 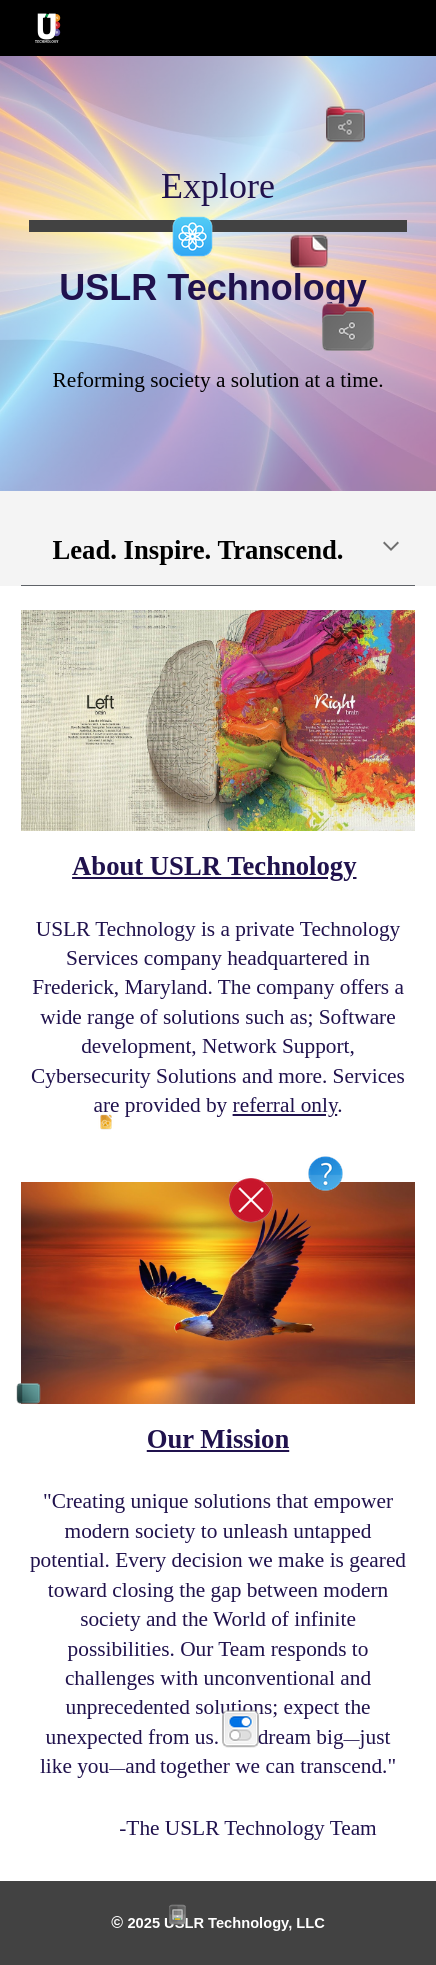 I want to click on change desktop wallpaper settings, so click(x=309, y=250).